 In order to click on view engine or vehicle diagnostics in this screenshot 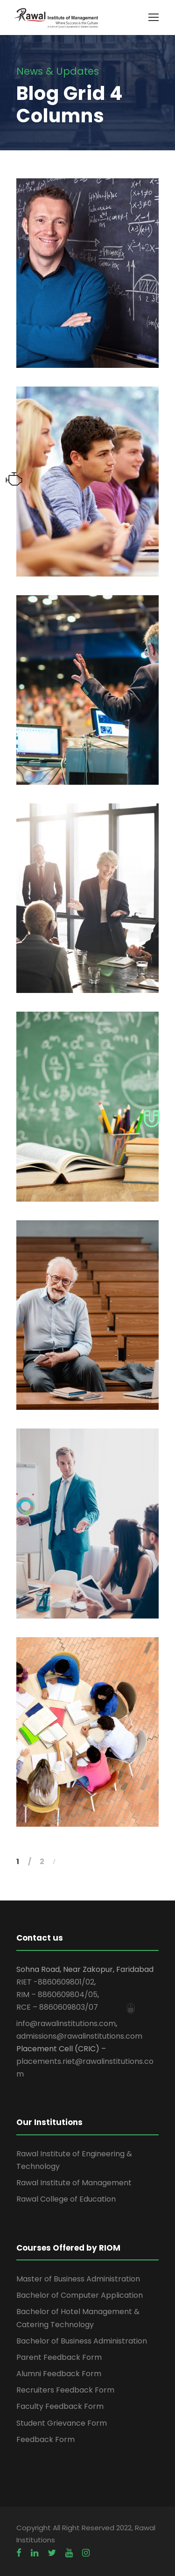, I will do `click(14, 479)`.